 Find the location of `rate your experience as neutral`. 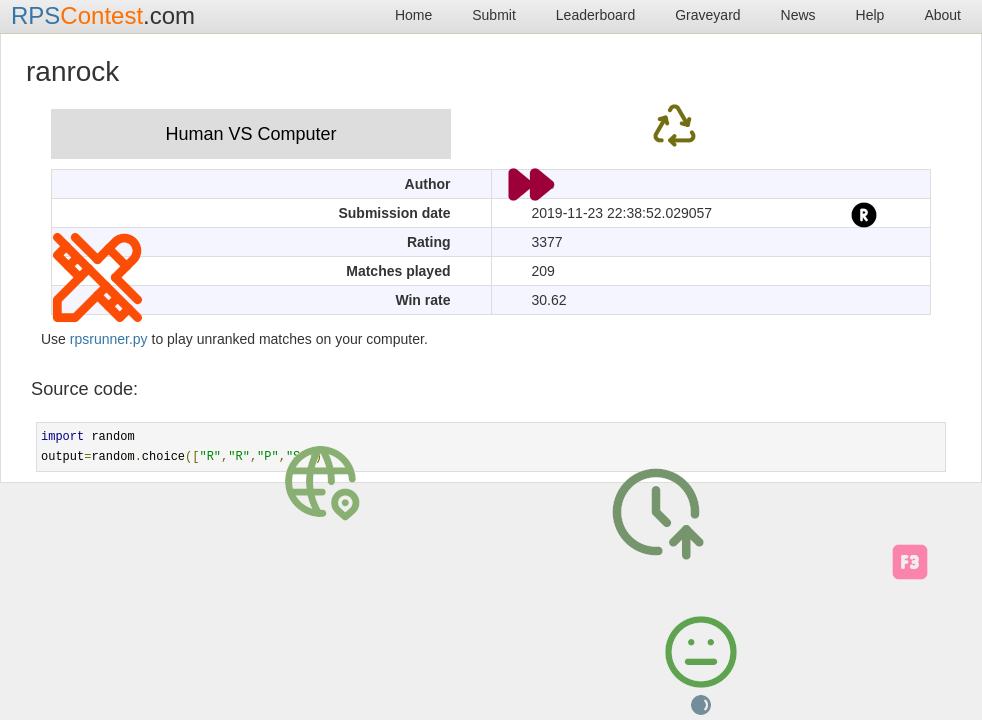

rate your experience as neutral is located at coordinates (701, 652).